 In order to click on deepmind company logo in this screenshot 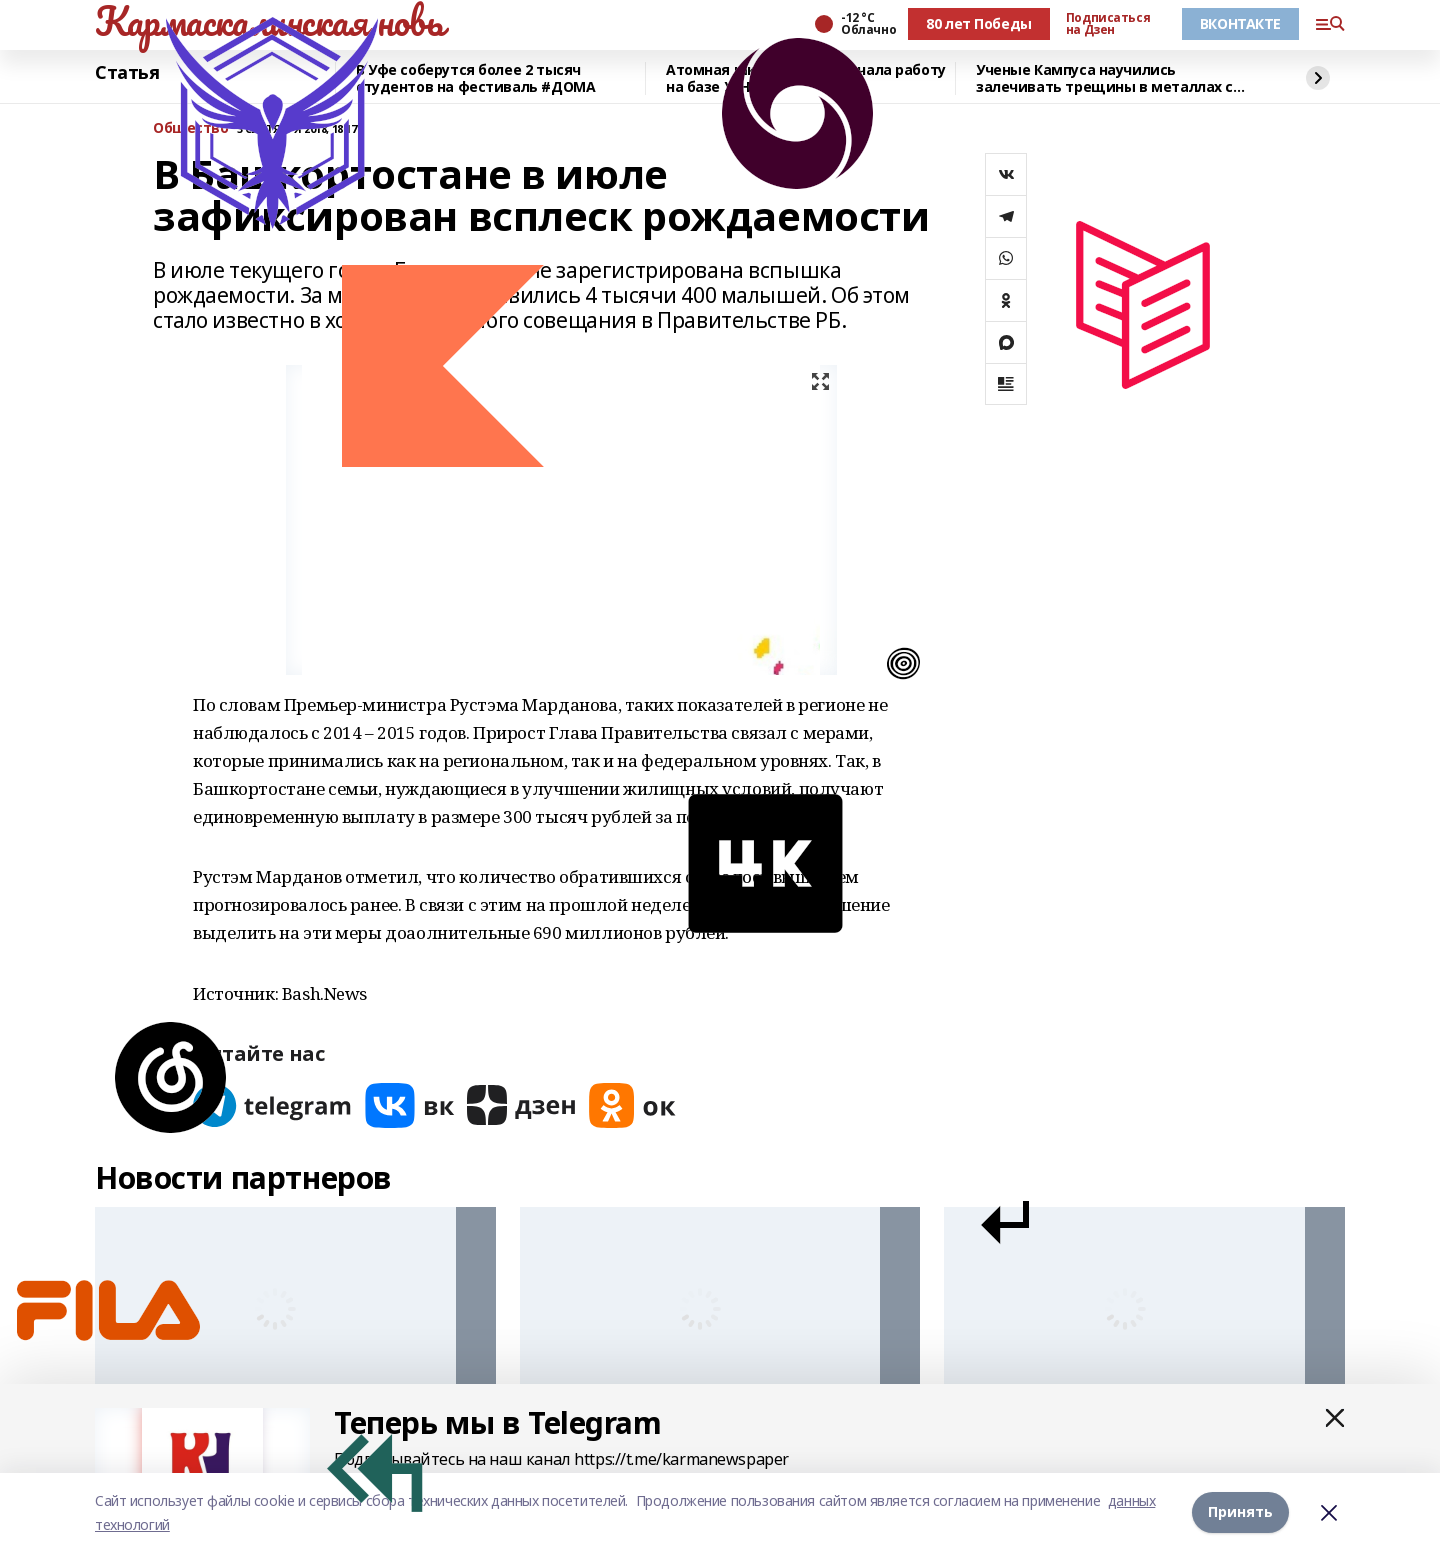, I will do `click(797, 113)`.